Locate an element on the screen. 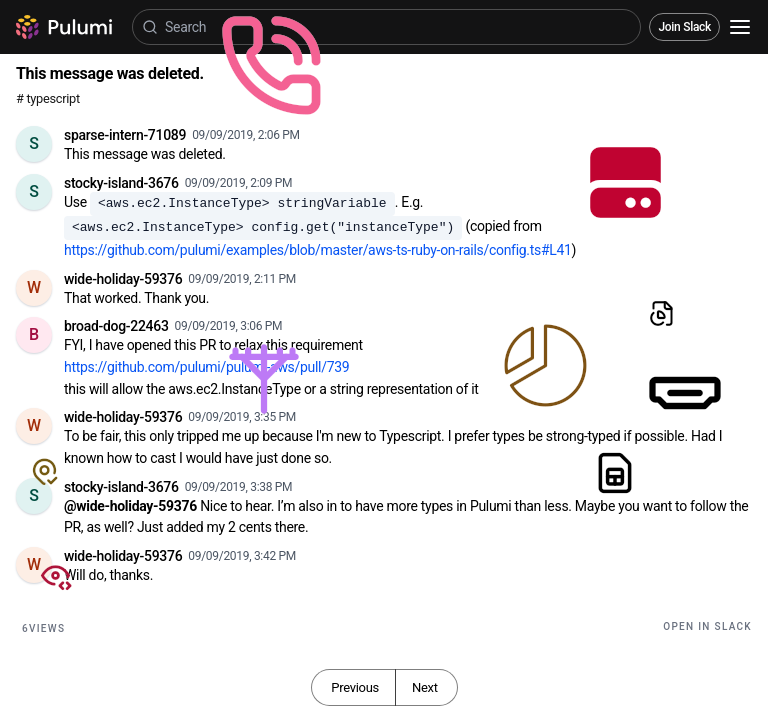 Image resolution: width=768 pixels, height=720 pixels. manage SIM card settings is located at coordinates (615, 473).